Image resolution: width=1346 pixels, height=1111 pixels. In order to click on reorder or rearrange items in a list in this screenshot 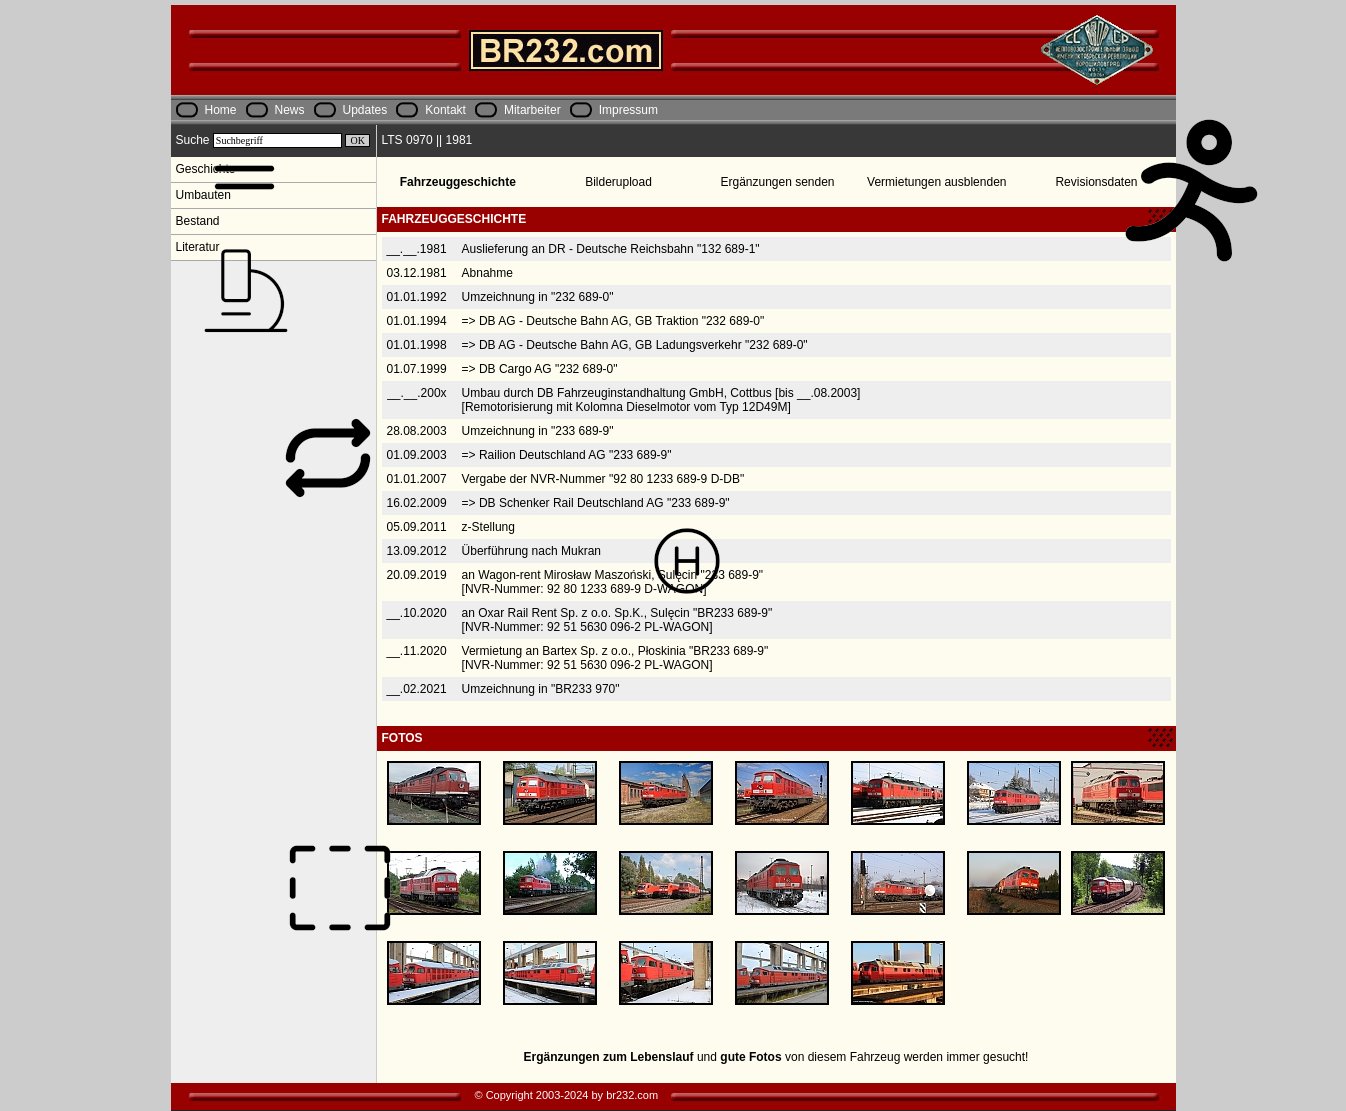, I will do `click(244, 177)`.